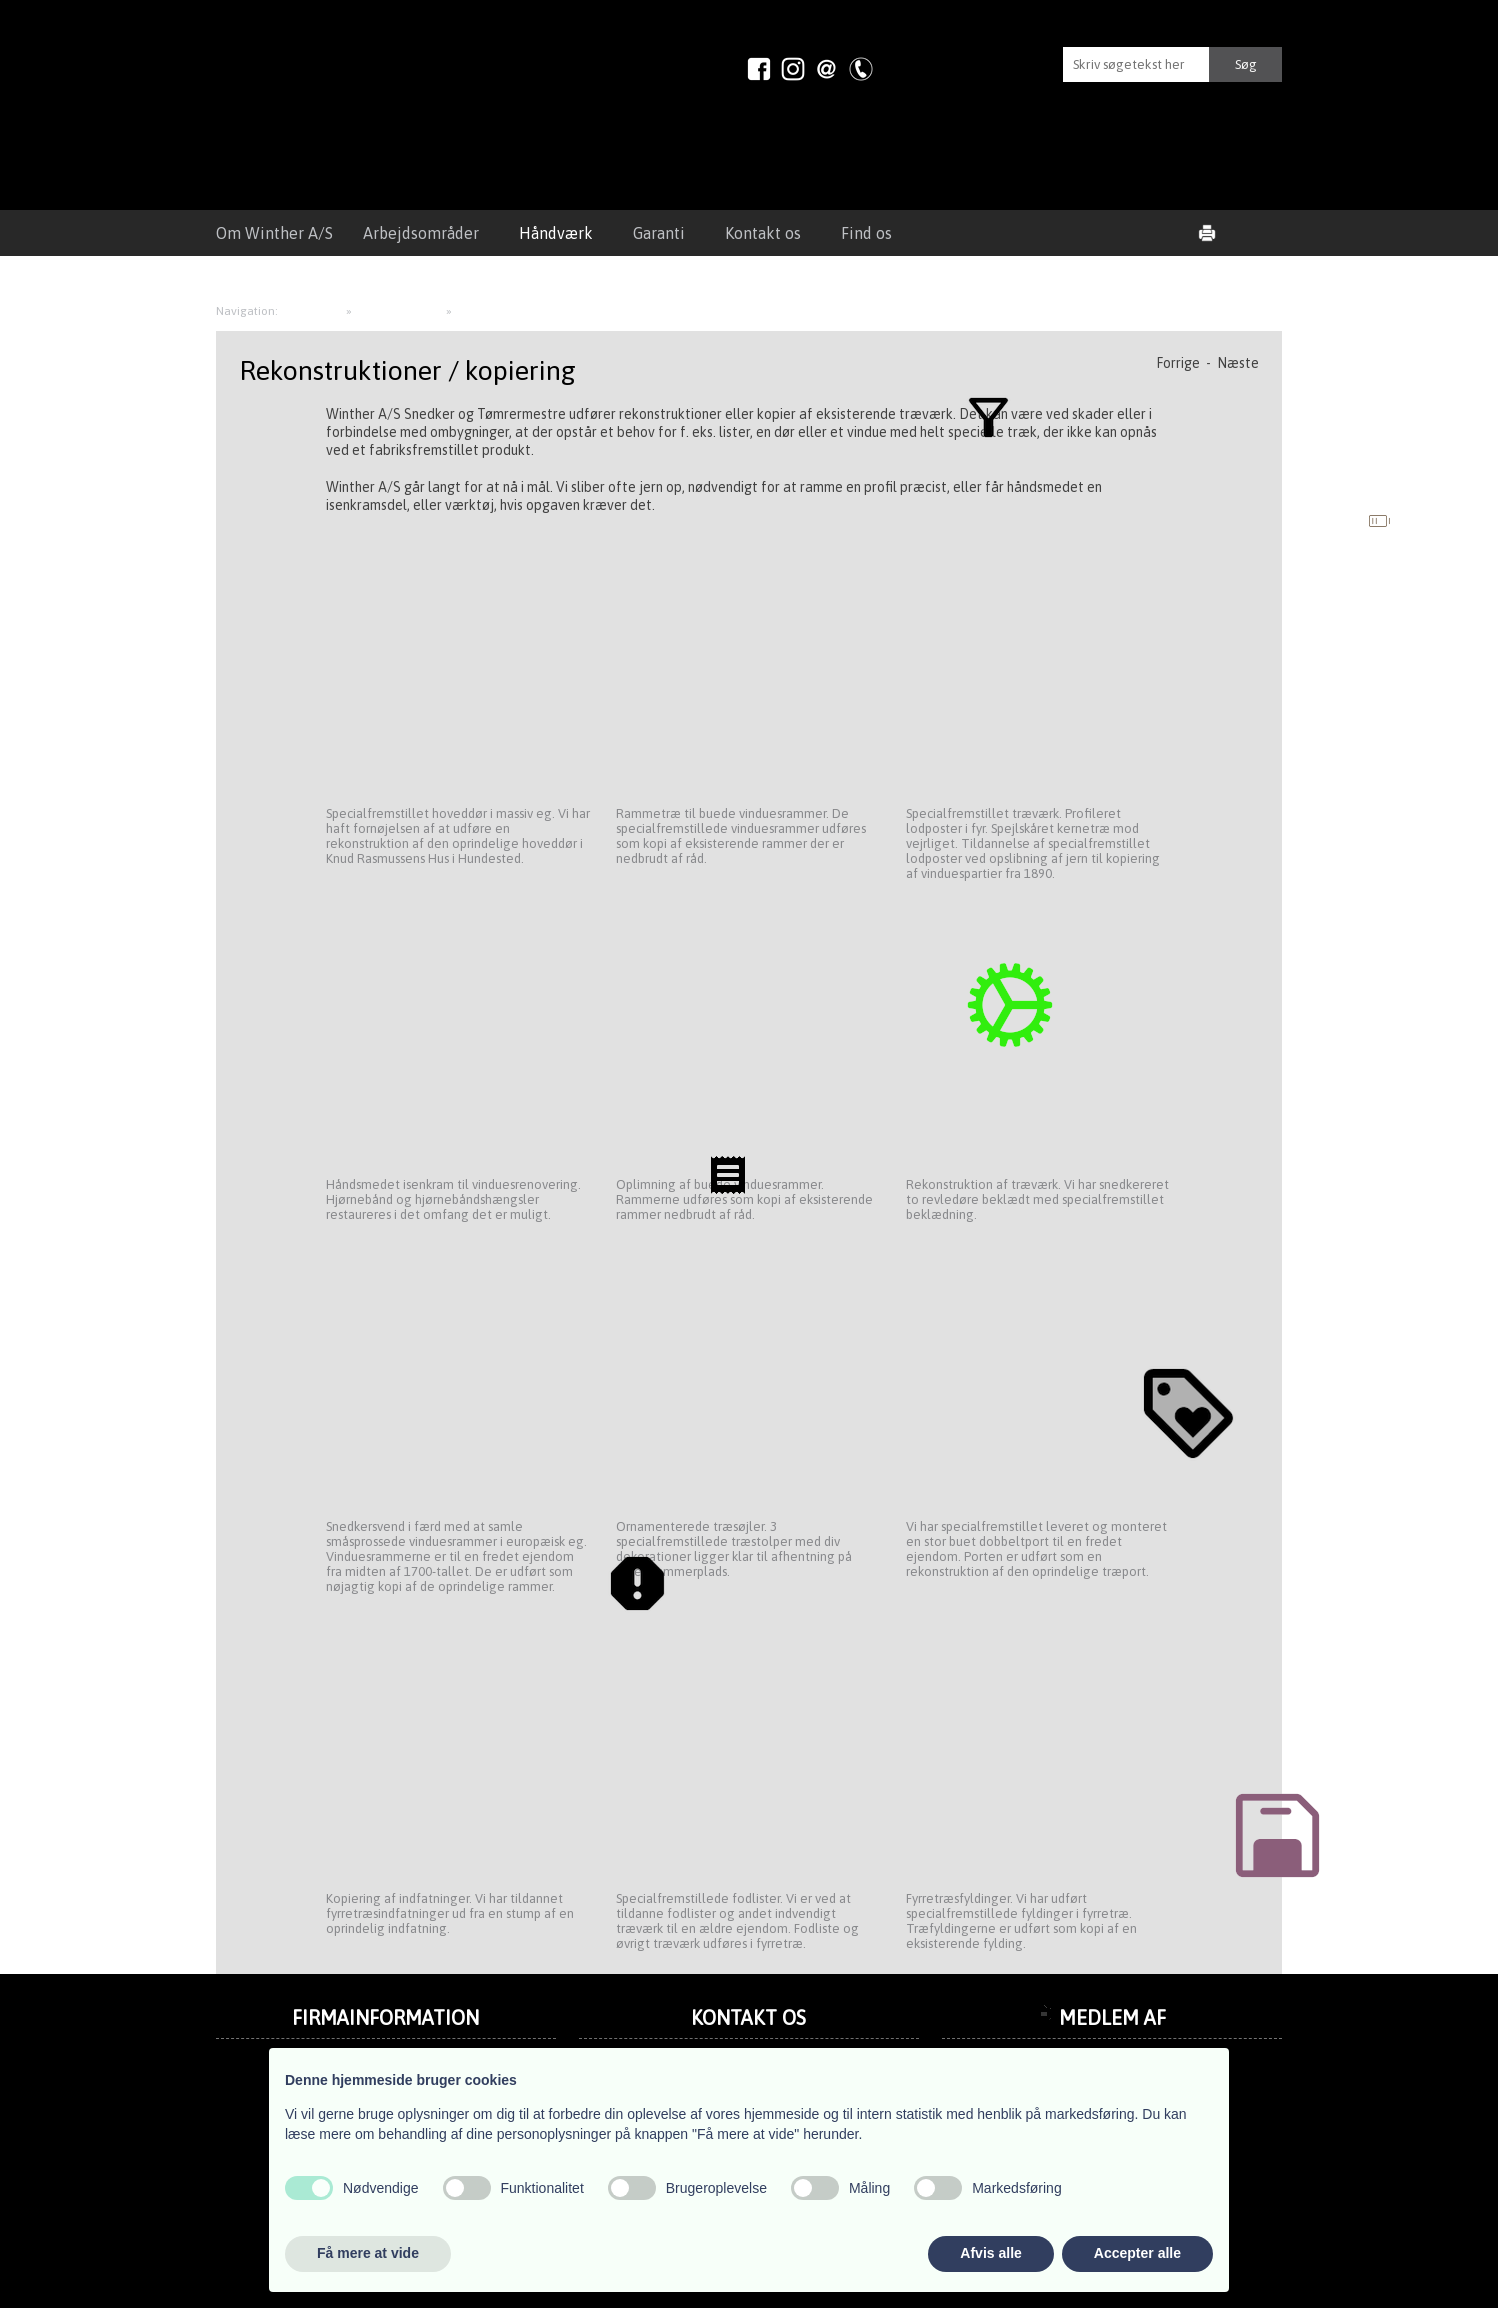  Describe the element at coordinates (1379, 521) in the screenshot. I see `indicates medium battery level` at that location.